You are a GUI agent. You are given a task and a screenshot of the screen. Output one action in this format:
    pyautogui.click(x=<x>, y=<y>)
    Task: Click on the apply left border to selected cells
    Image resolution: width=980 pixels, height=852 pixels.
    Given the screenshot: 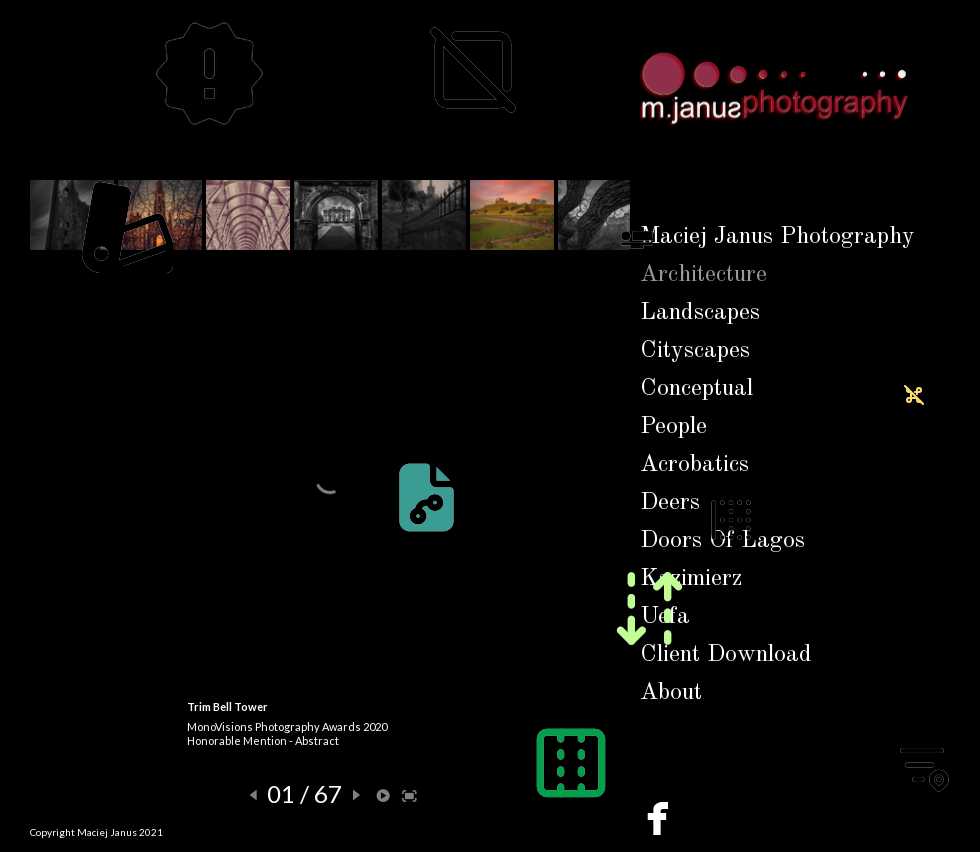 What is the action you would take?
    pyautogui.click(x=731, y=520)
    